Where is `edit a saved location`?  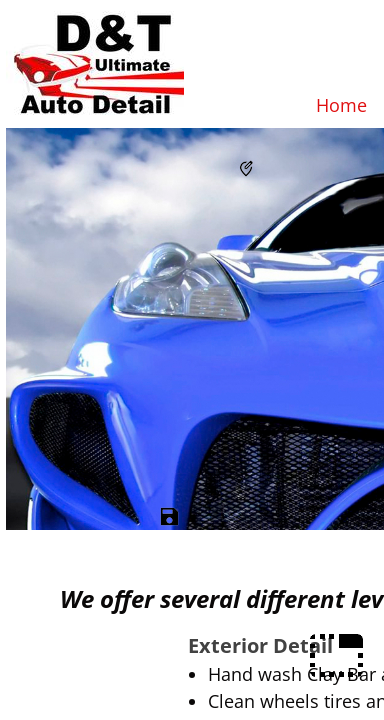 edit a saved location is located at coordinates (246, 169).